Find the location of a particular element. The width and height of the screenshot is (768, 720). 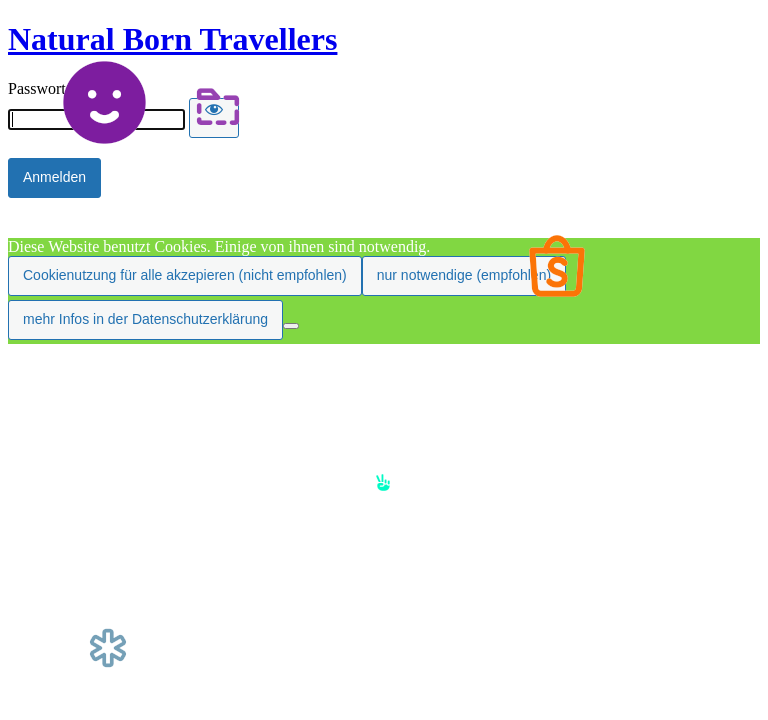

access health or medical services is located at coordinates (108, 648).